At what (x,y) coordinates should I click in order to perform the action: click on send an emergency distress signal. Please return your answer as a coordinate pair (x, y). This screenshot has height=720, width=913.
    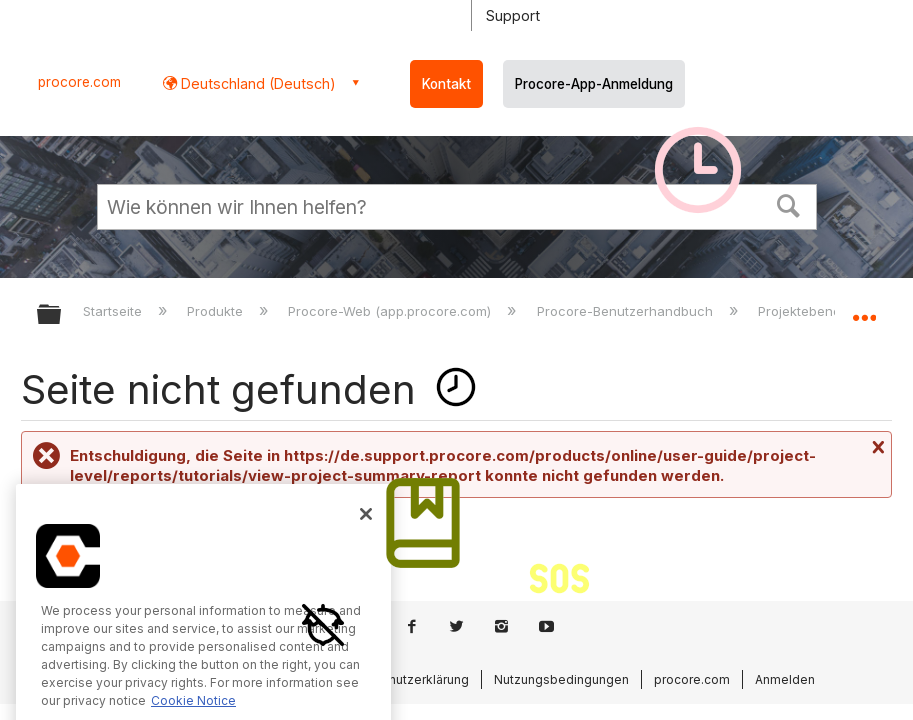
    Looking at the image, I should click on (559, 578).